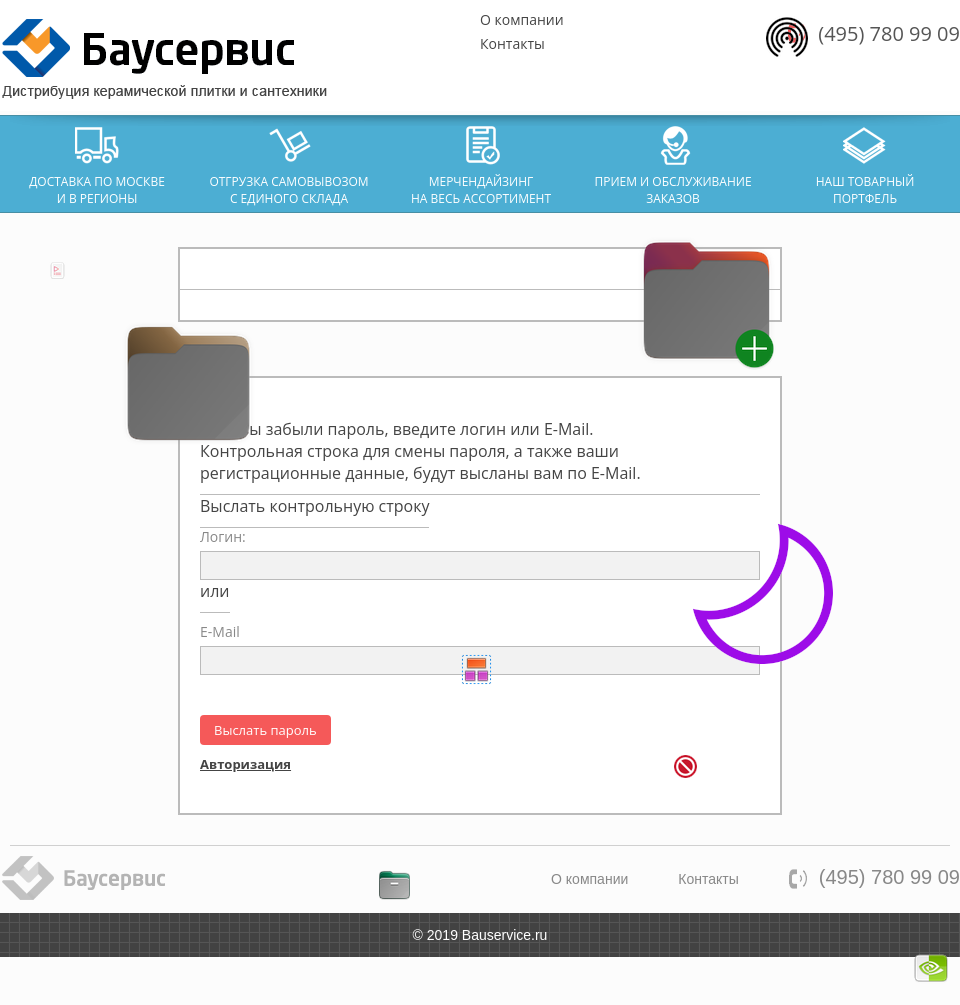  What do you see at coordinates (931, 968) in the screenshot?
I see `open nvidia graphics settings` at bounding box center [931, 968].